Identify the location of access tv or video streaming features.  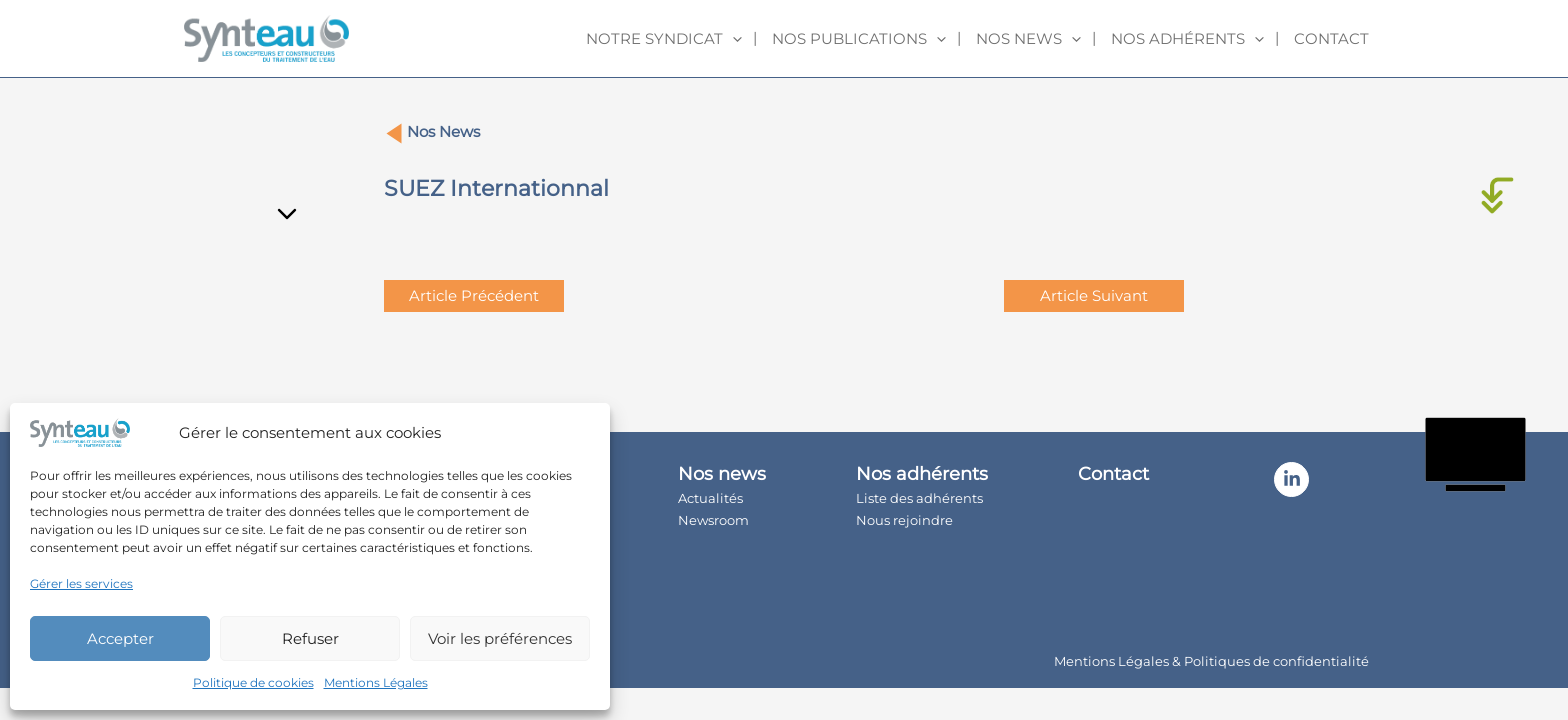
(1475, 454).